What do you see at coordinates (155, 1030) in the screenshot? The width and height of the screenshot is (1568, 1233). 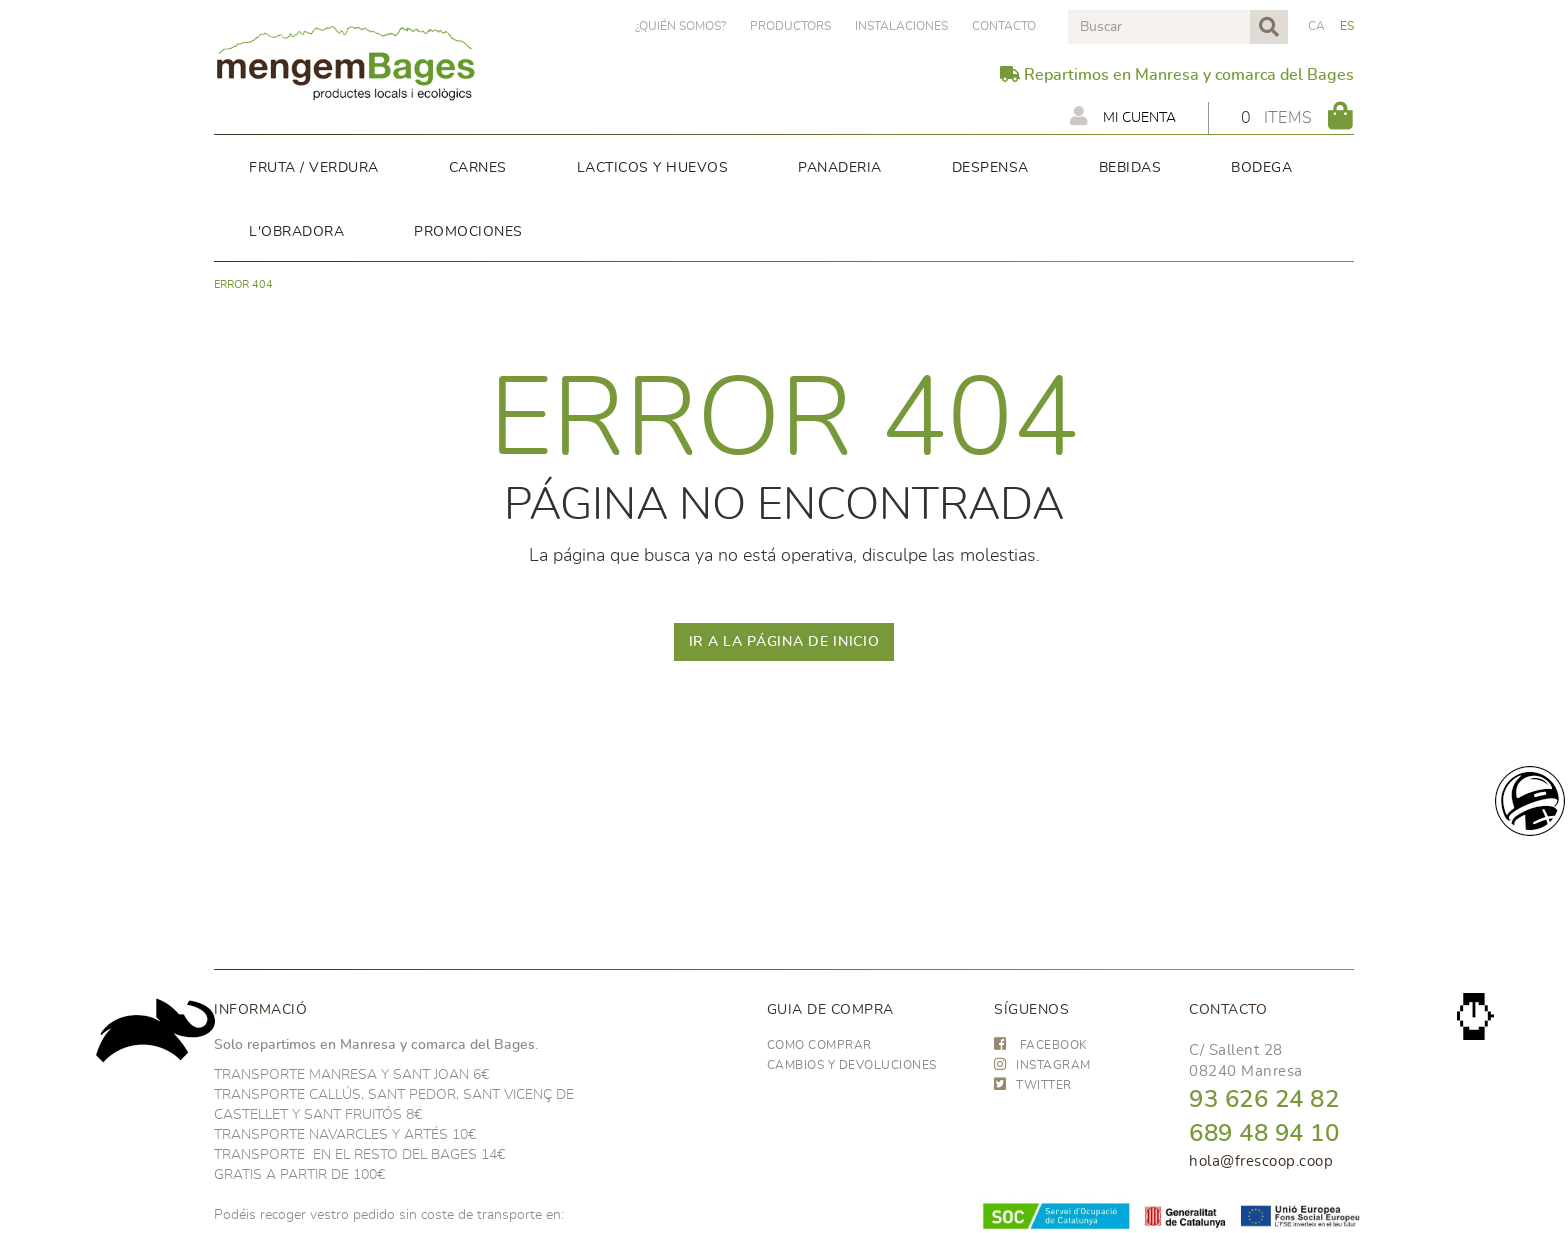 I see `animal planet brand logo` at bounding box center [155, 1030].